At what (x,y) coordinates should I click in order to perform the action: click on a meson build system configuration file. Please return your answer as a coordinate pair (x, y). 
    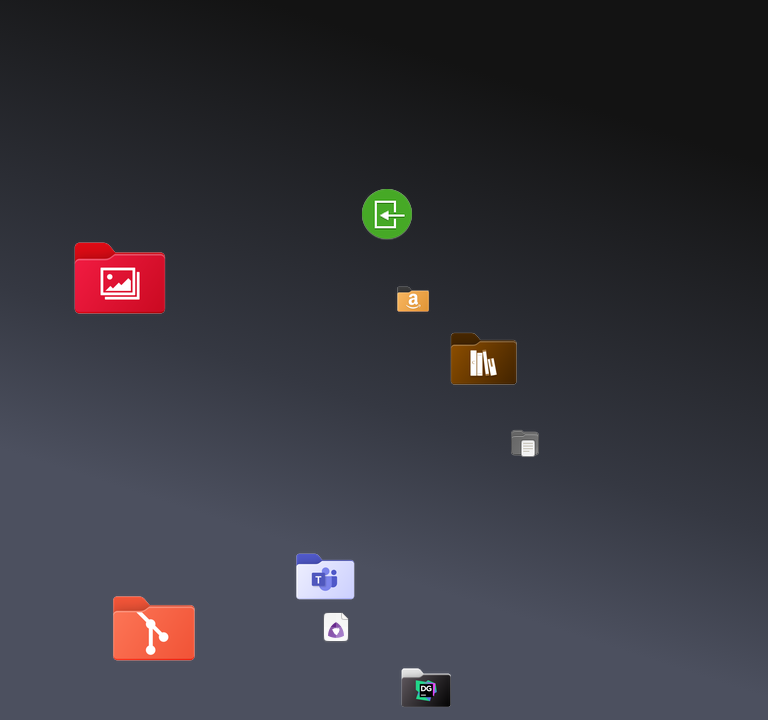
    Looking at the image, I should click on (336, 627).